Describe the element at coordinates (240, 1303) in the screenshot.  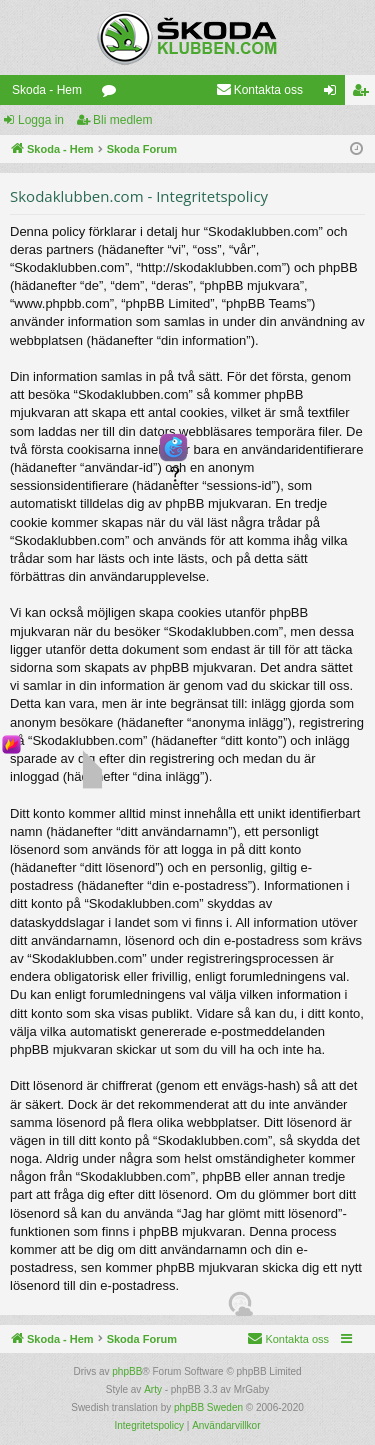
I see `indicates partly cloudy night weather conditions` at that location.